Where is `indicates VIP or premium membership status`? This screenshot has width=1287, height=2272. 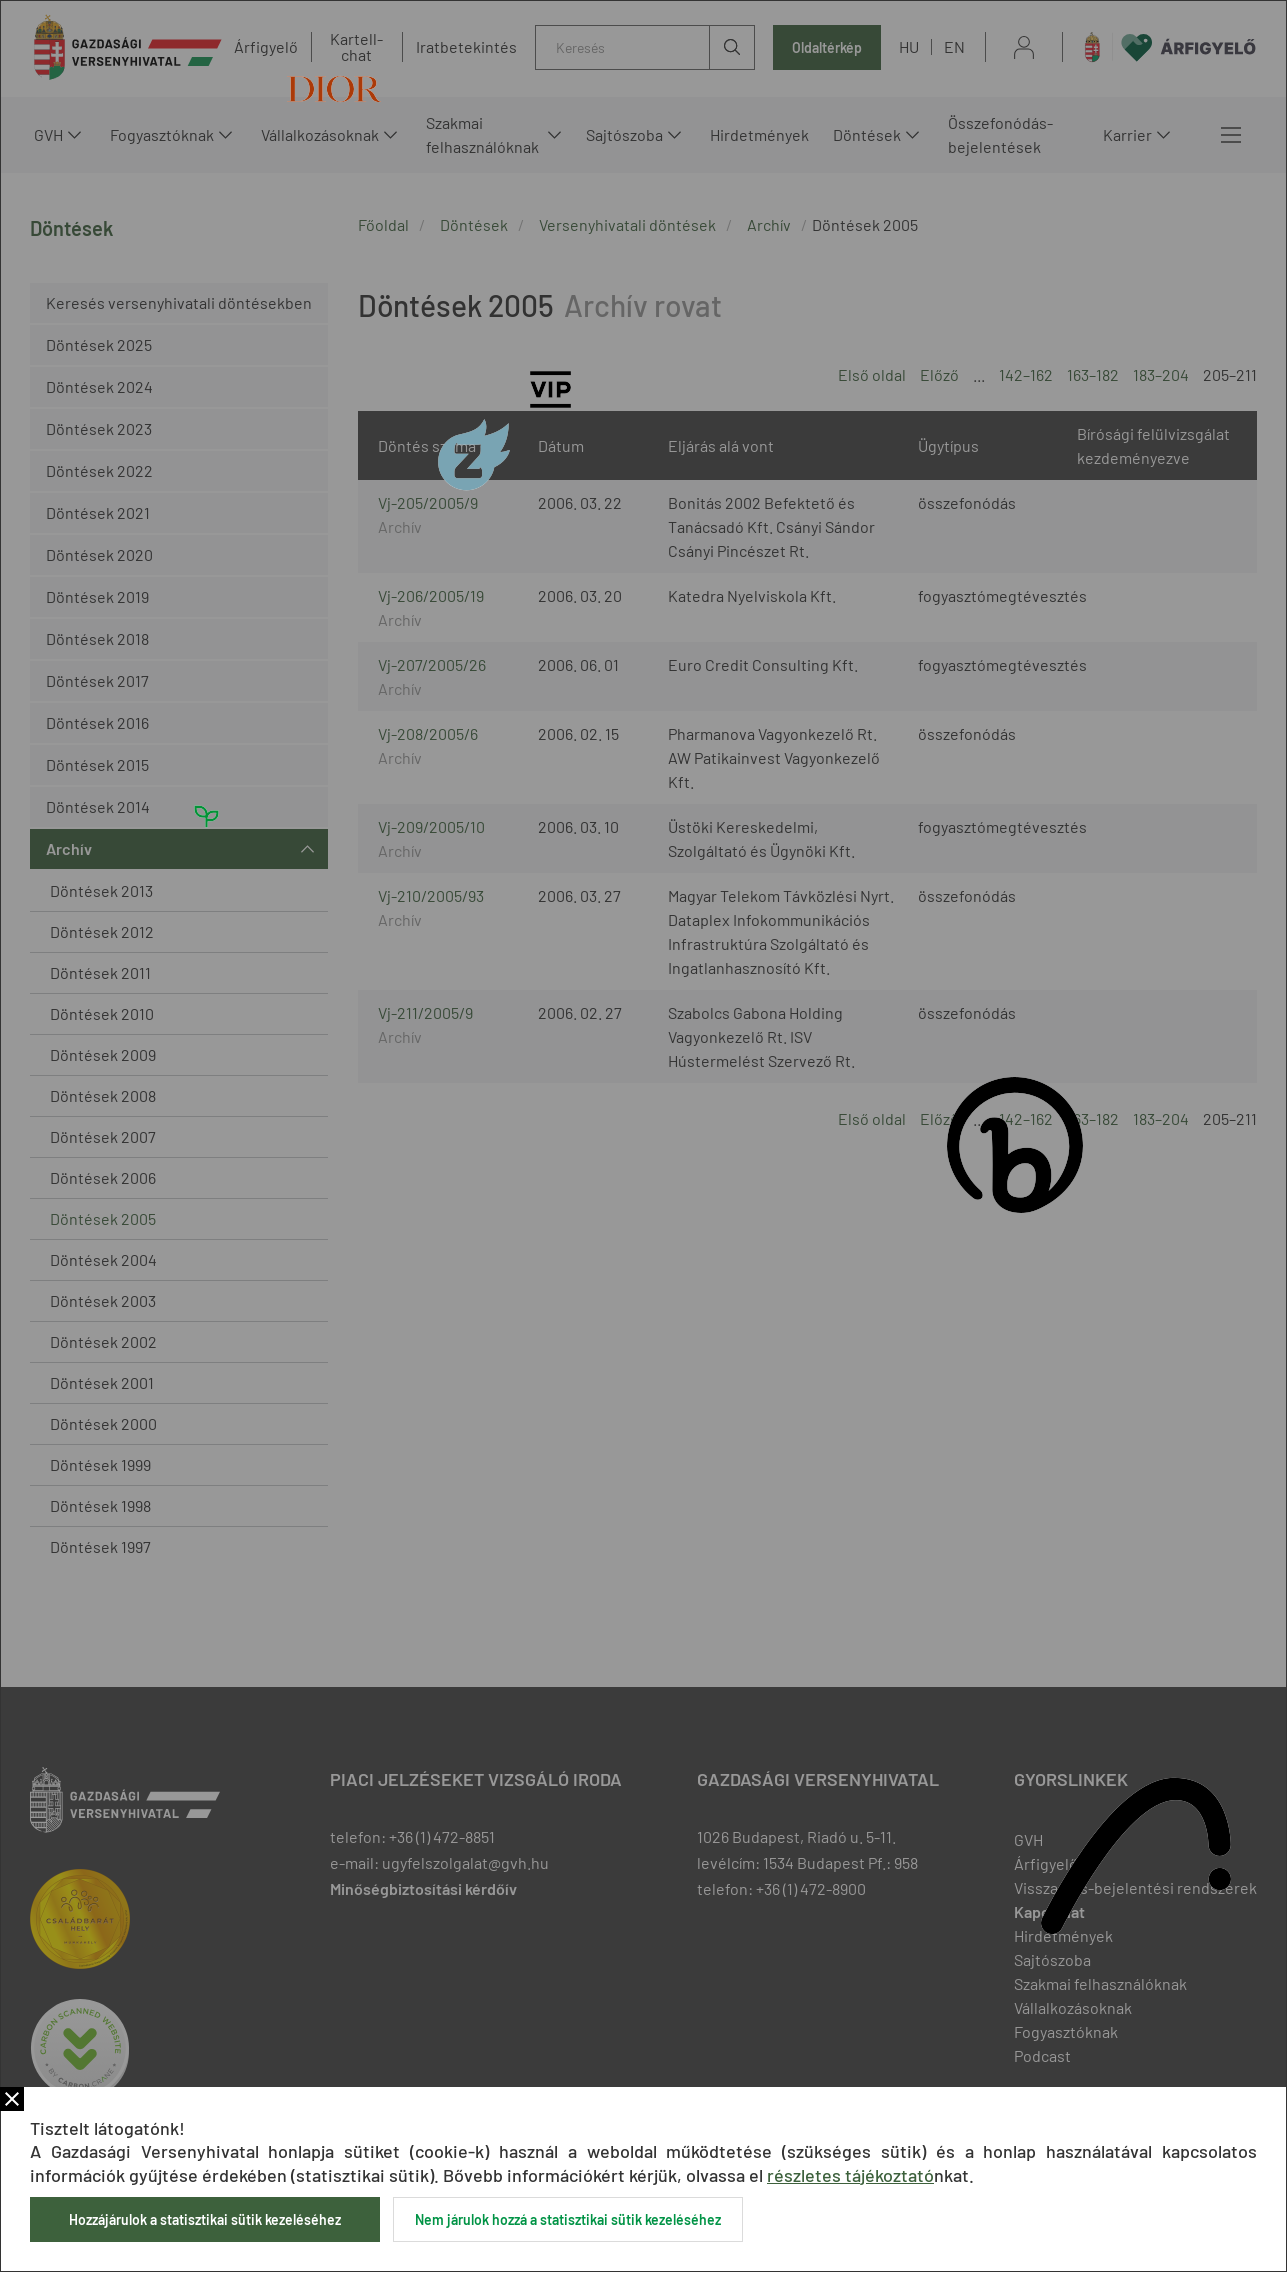 indicates VIP or premium membership status is located at coordinates (550, 389).